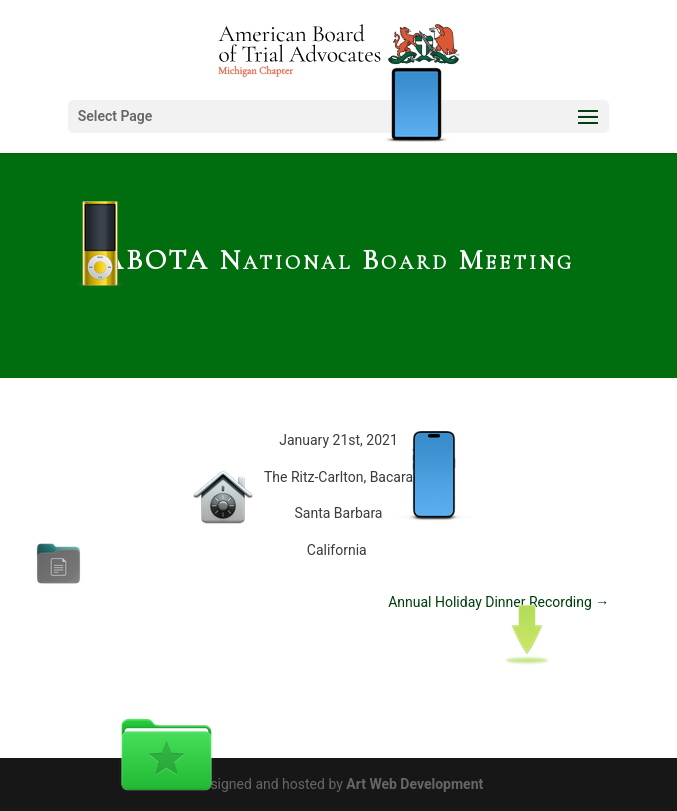  What do you see at coordinates (166, 754) in the screenshot?
I see `access bookmarked or favorite files` at bounding box center [166, 754].